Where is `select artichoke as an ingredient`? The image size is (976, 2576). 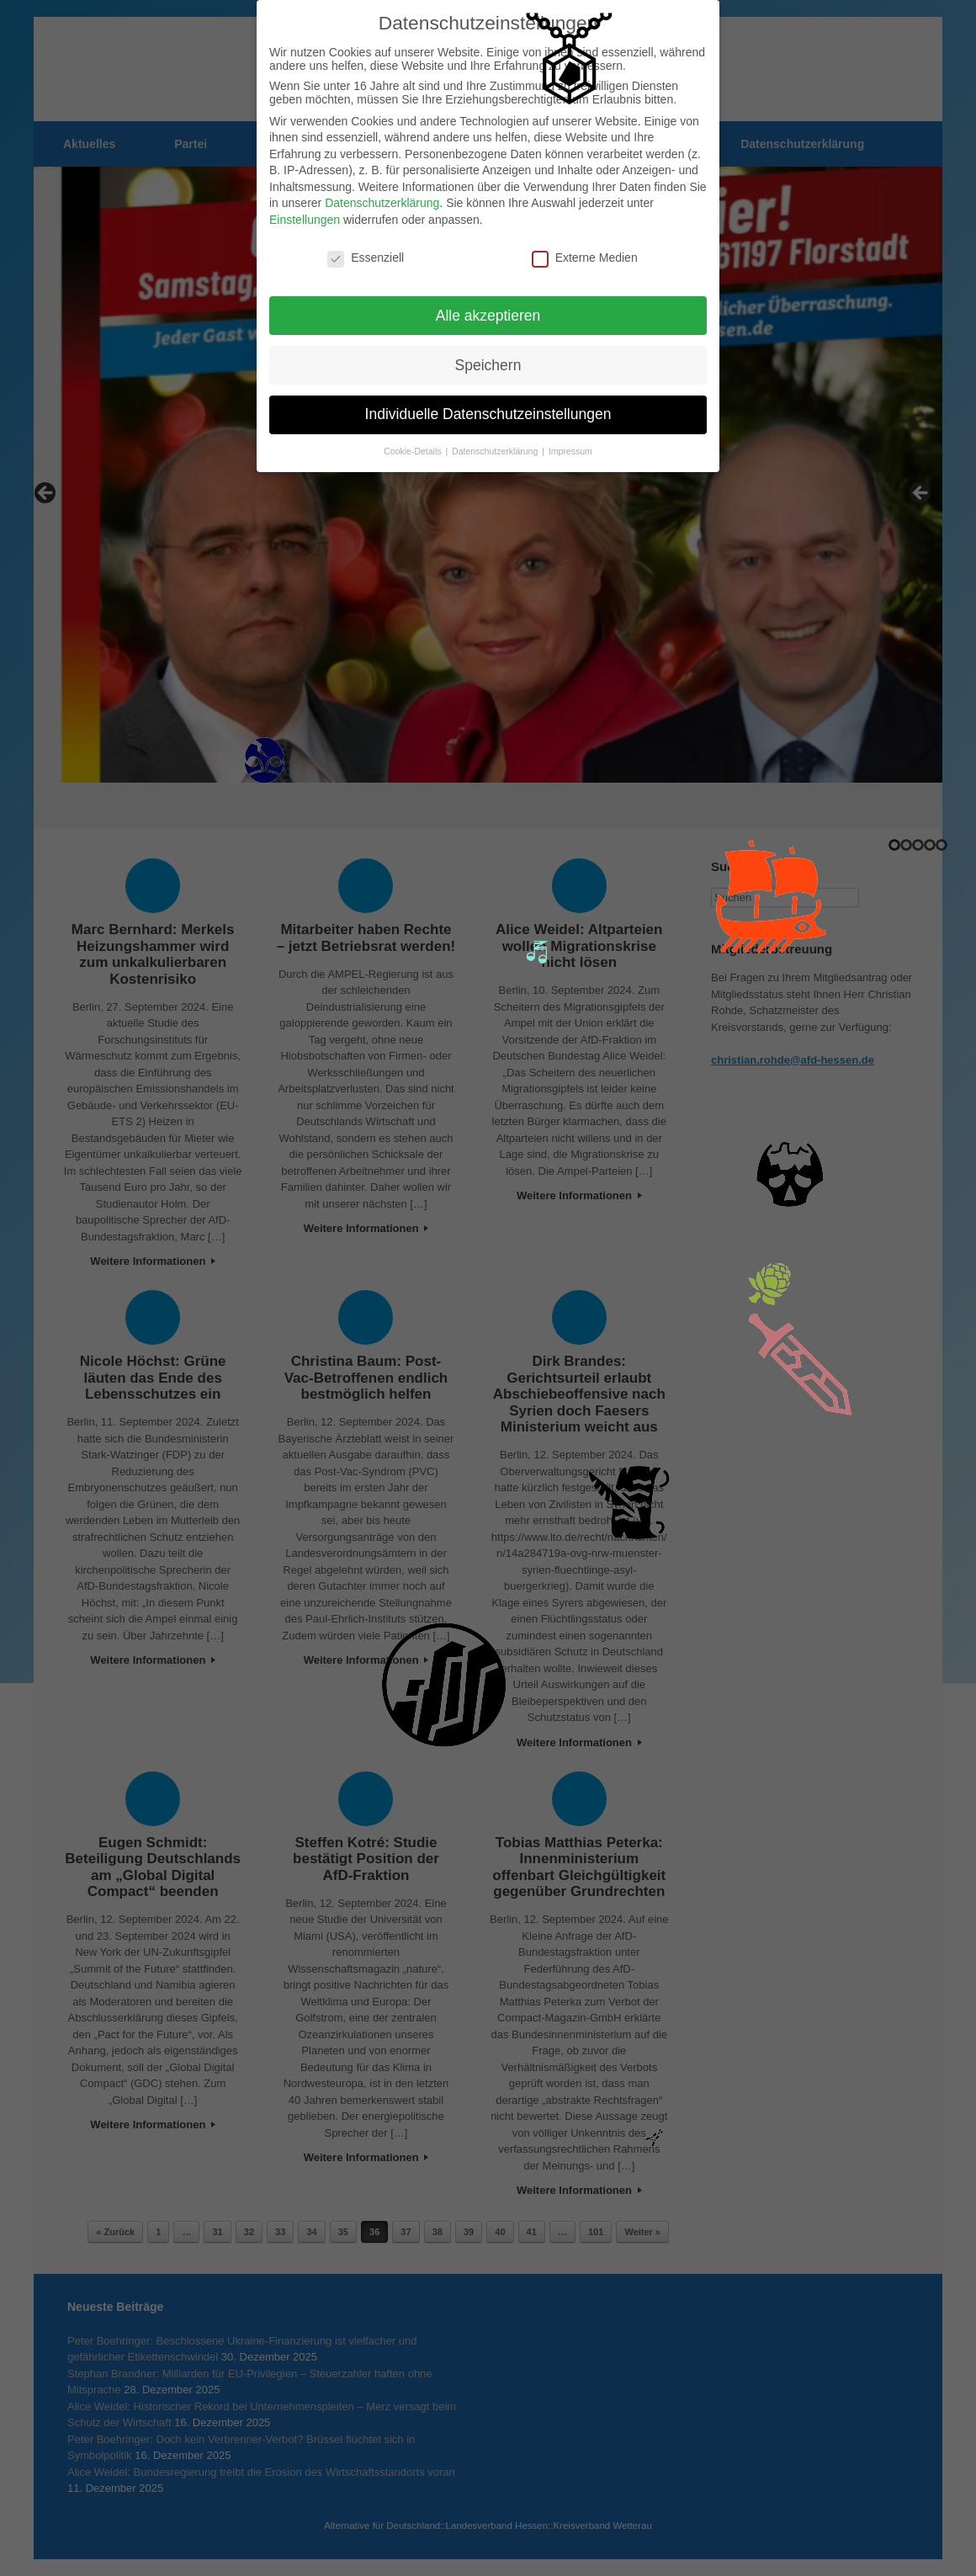 select artichoke as an ingredient is located at coordinates (769, 1283).